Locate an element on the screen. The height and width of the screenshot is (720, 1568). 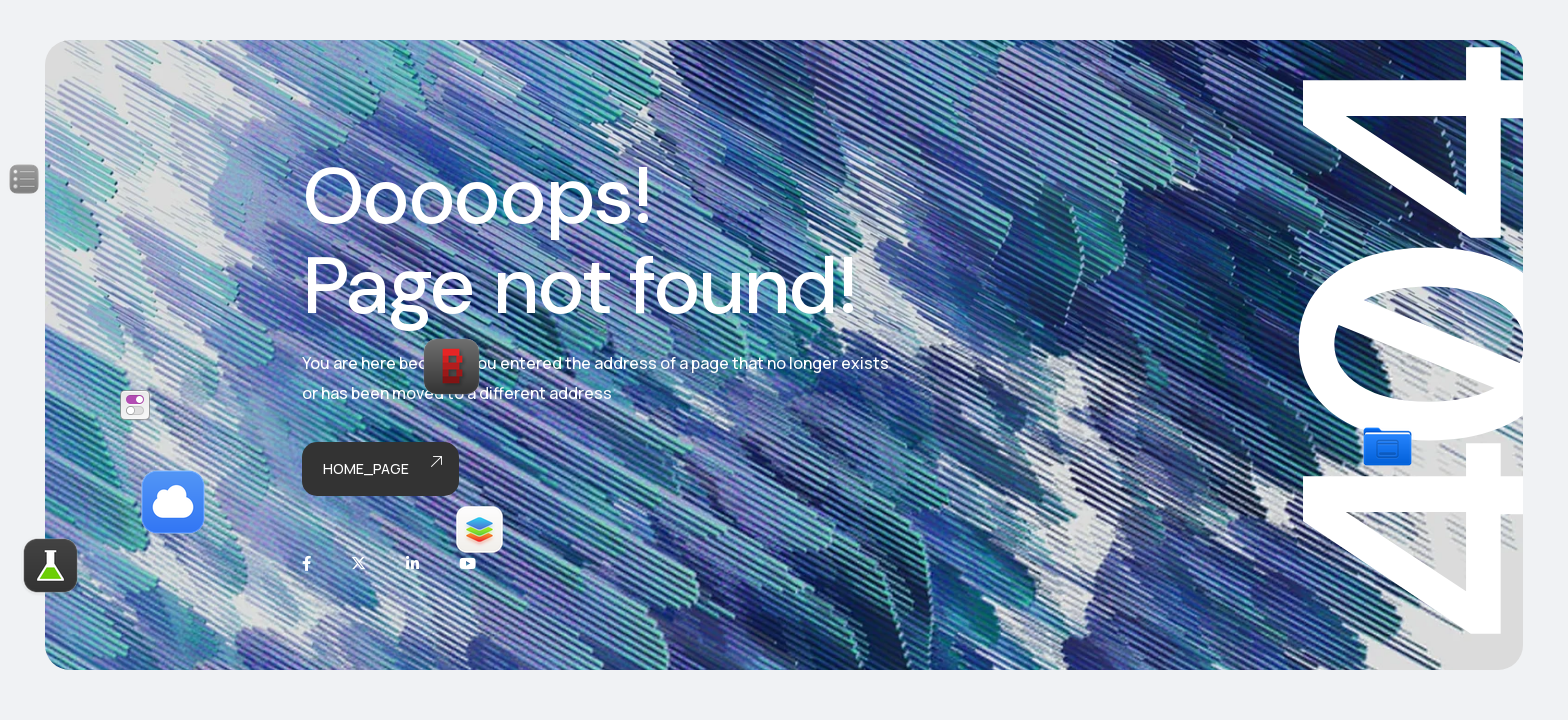
access cloud storage or services is located at coordinates (173, 502).